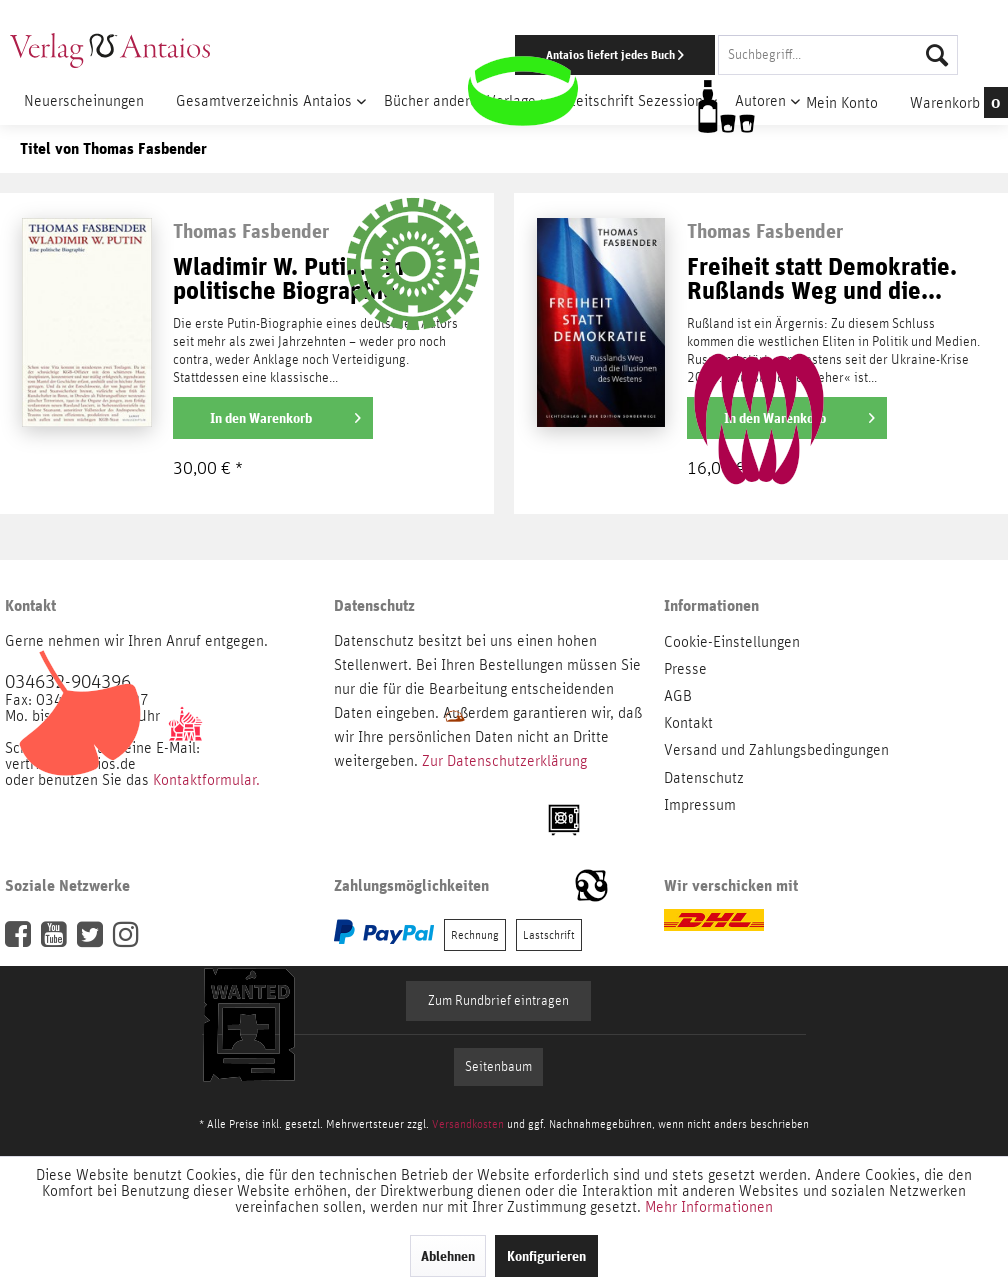 The image size is (1008, 1287). Describe the element at coordinates (455, 716) in the screenshot. I see `decorative animal icon for games or profiles` at that location.